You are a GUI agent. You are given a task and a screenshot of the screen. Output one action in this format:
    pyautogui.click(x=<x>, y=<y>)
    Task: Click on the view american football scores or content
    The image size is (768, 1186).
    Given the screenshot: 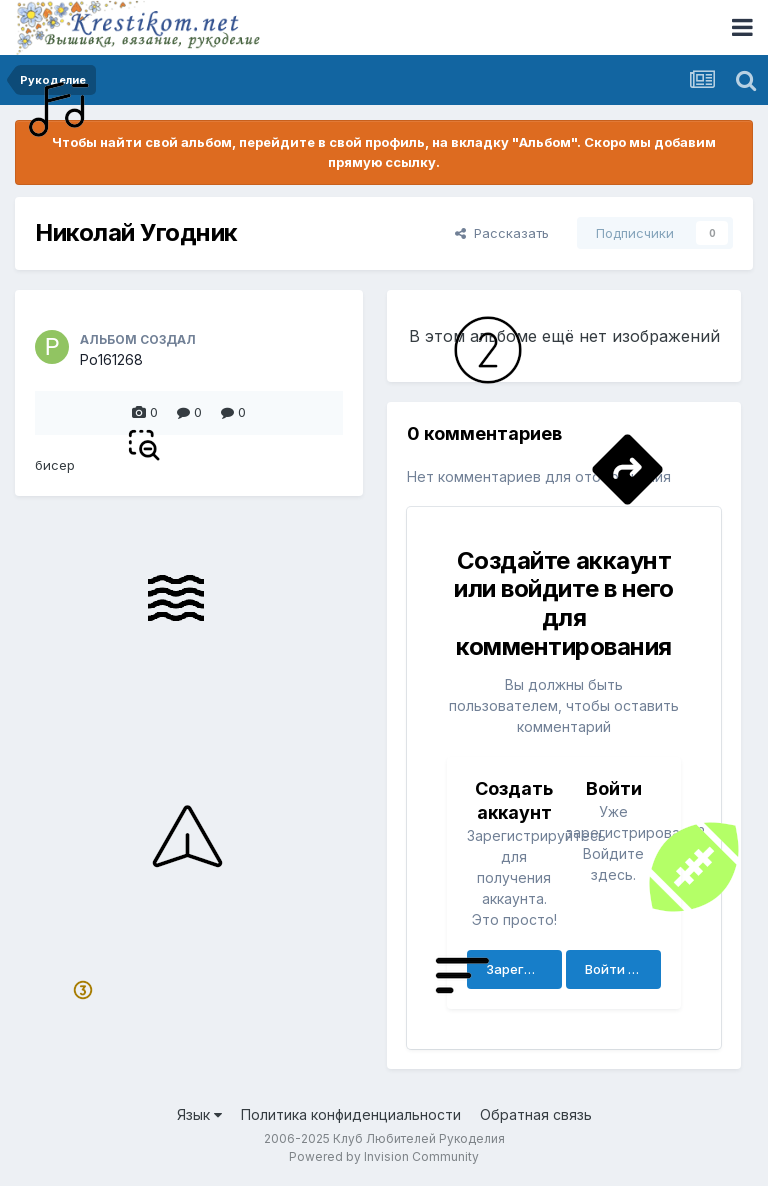 What is the action you would take?
    pyautogui.click(x=694, y=867)
    